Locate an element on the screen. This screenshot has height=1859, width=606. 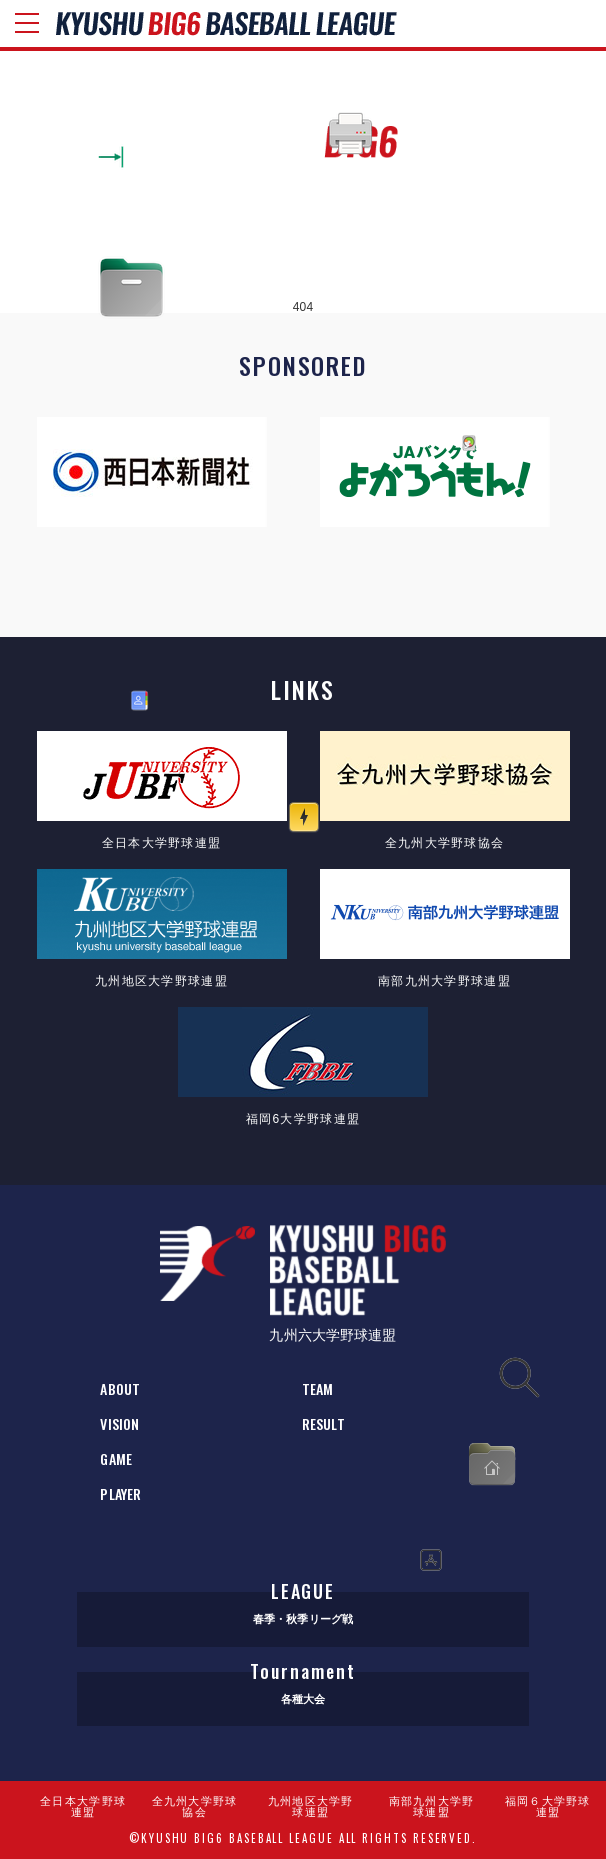
open gparted disk partition editor is located at coordinates (469, 443).